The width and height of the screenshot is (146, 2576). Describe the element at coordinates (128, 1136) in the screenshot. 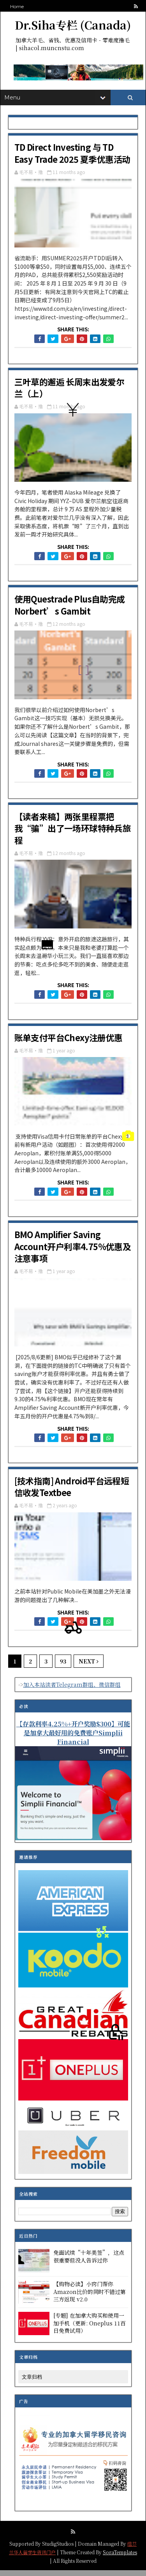

I see `take a photo` at that location.